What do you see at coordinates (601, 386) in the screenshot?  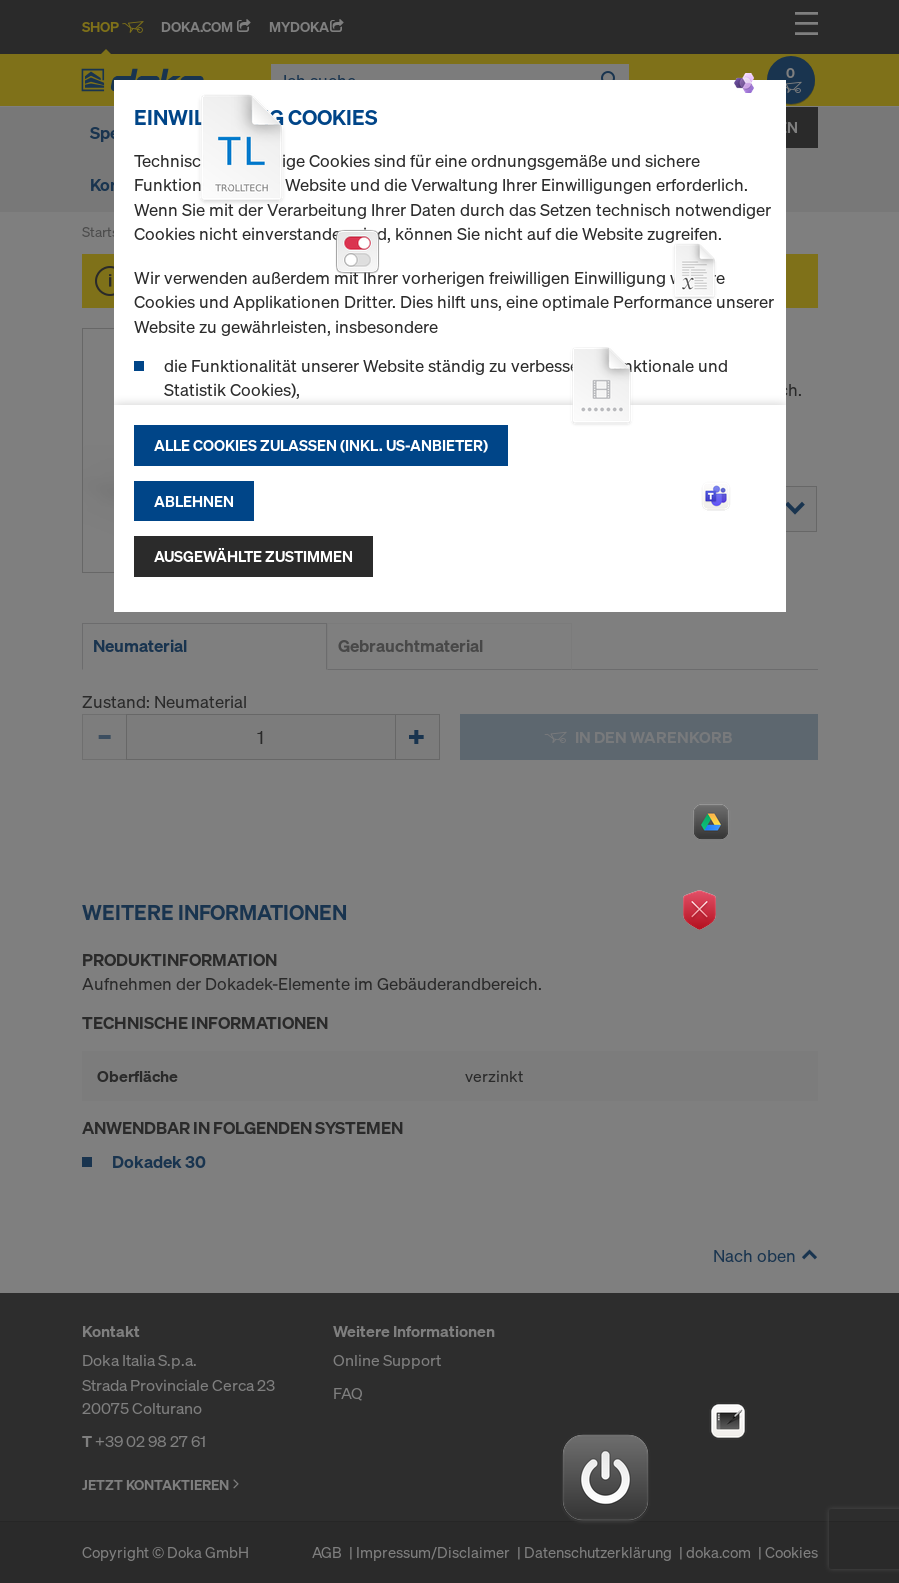 I see `a subtitle file (.srt) for video content` at bounding box center [601, 386].